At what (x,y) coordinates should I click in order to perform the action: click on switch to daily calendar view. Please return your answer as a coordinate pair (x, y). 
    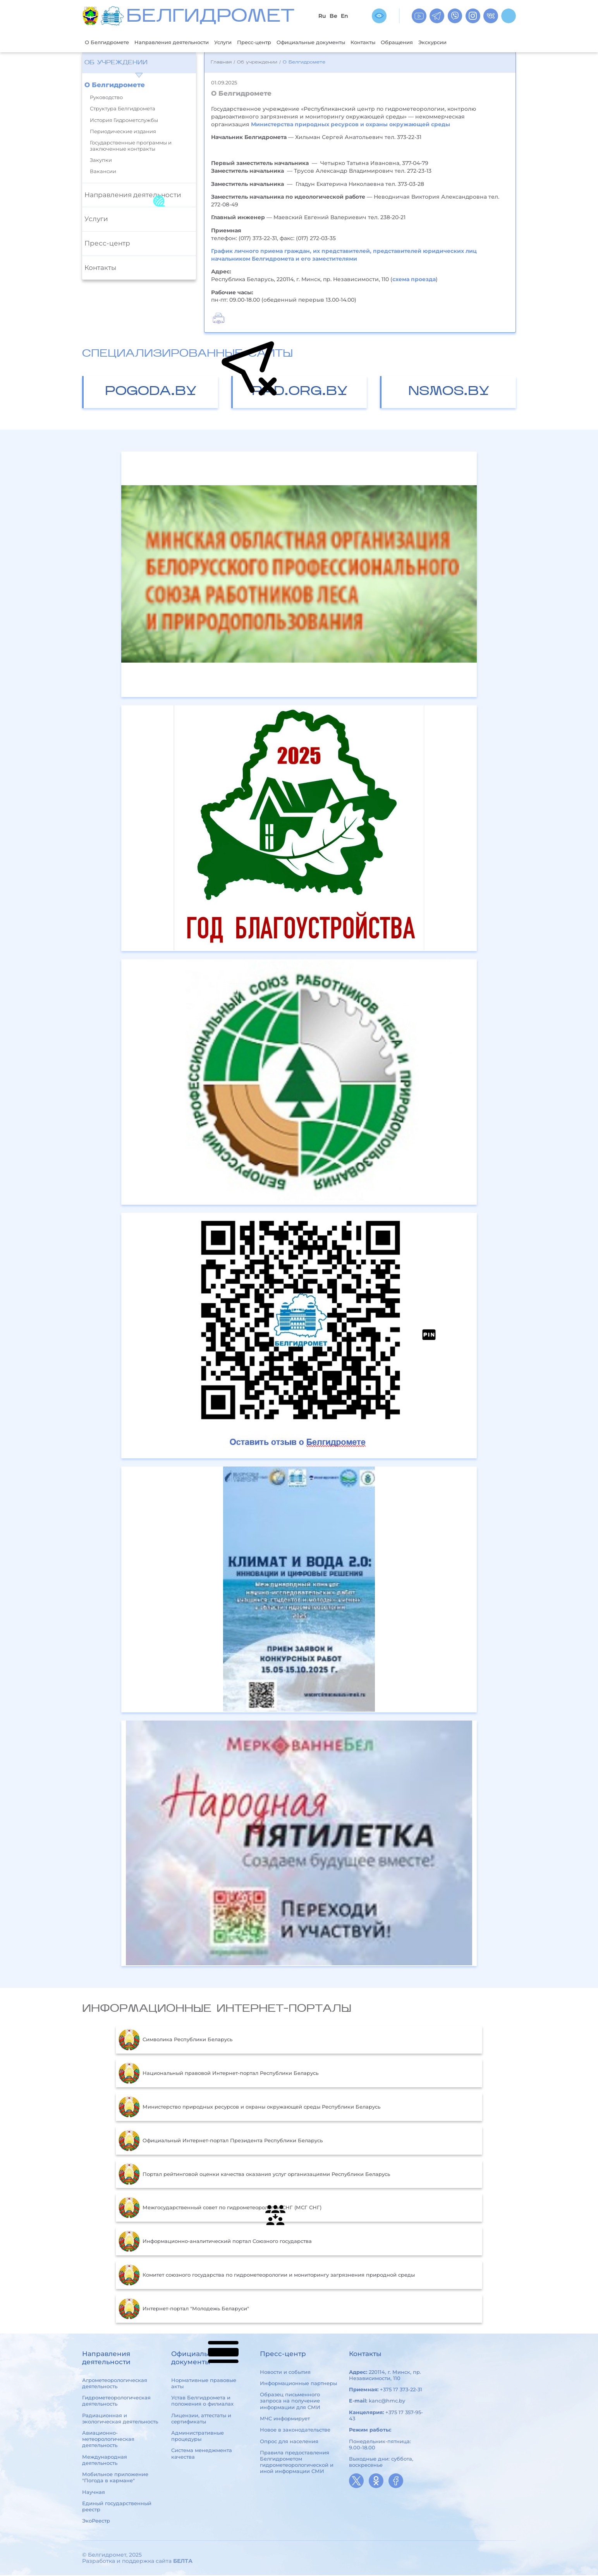
    Looking at the image, I should click on (223, 2351).